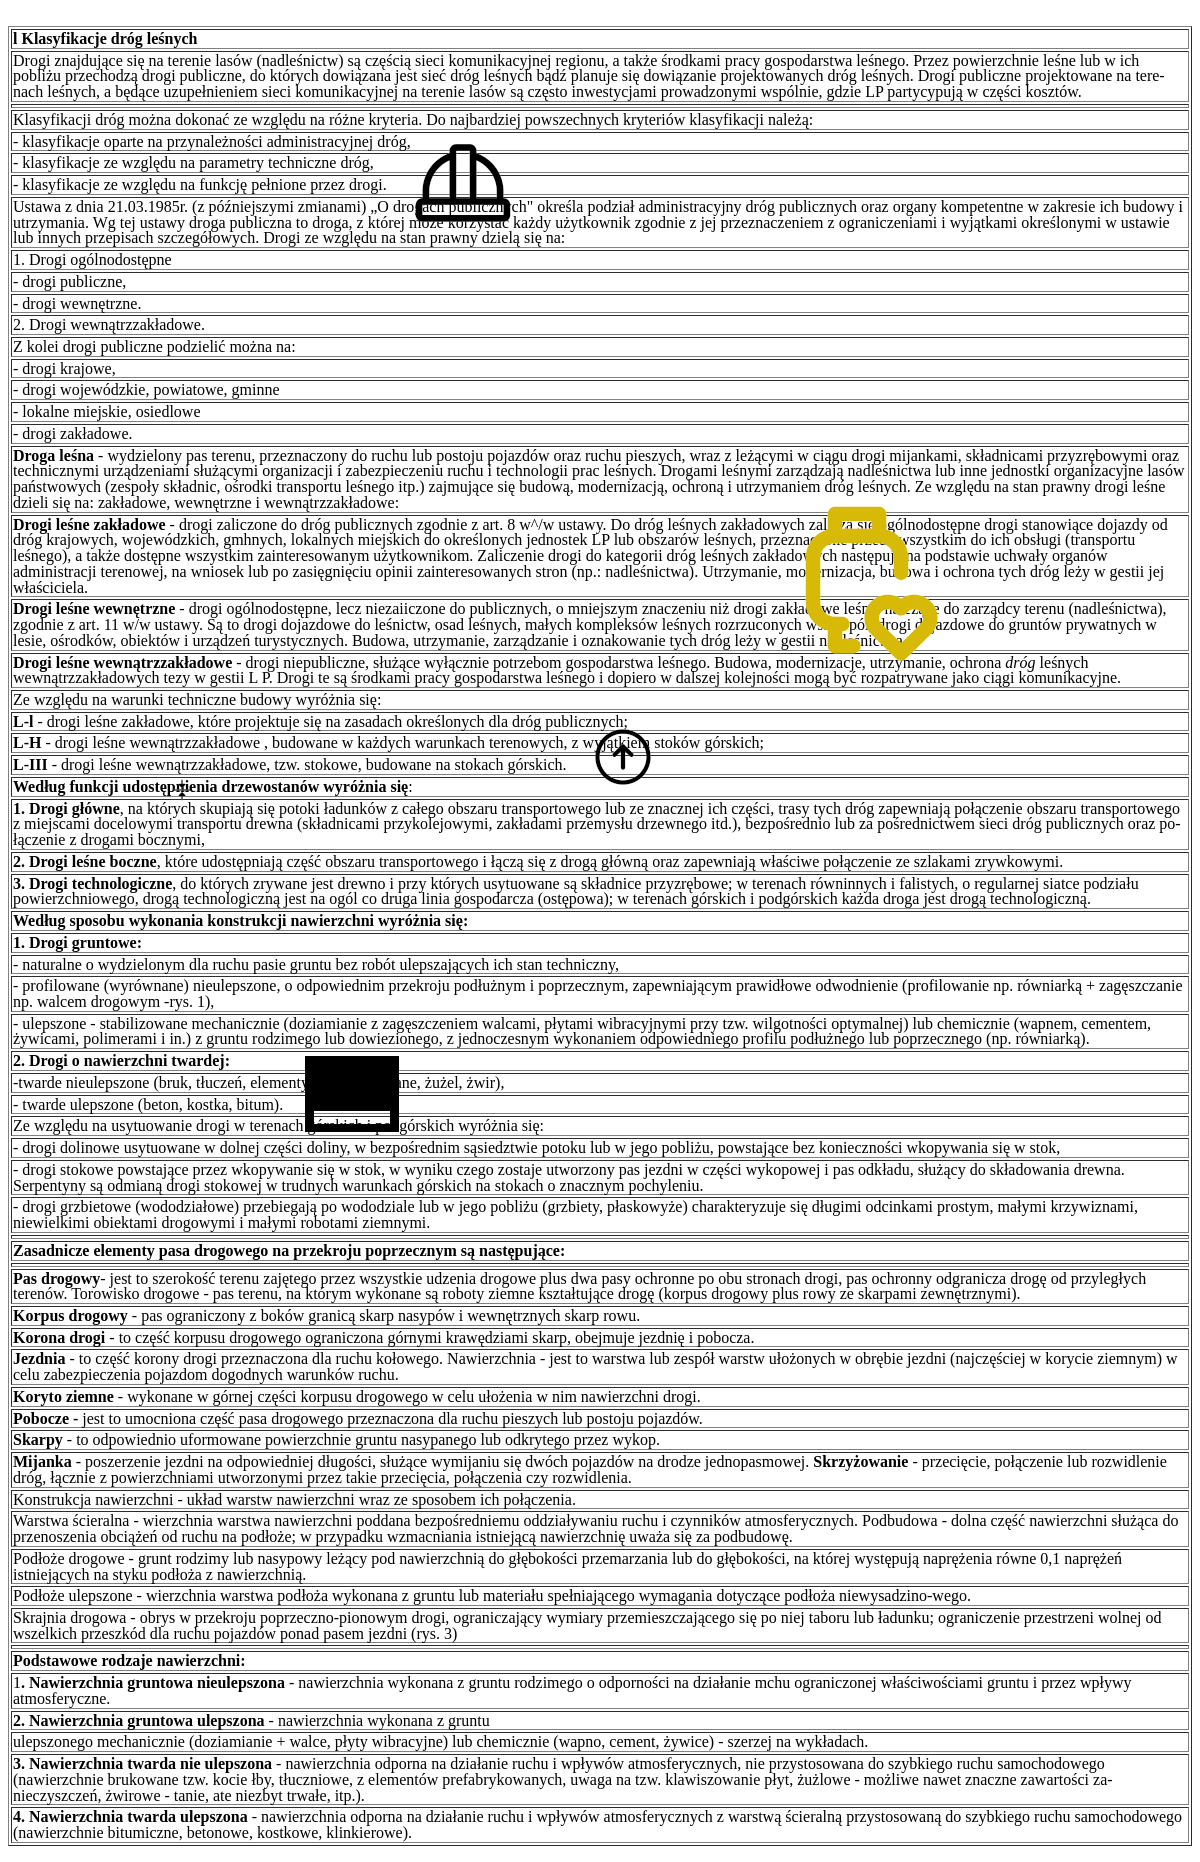 This screenshot has width=1200, height=1862. Describe the element at coordinates (857, 580) in the screenshot. I see `view heart rate data on smartwatch` at that location.